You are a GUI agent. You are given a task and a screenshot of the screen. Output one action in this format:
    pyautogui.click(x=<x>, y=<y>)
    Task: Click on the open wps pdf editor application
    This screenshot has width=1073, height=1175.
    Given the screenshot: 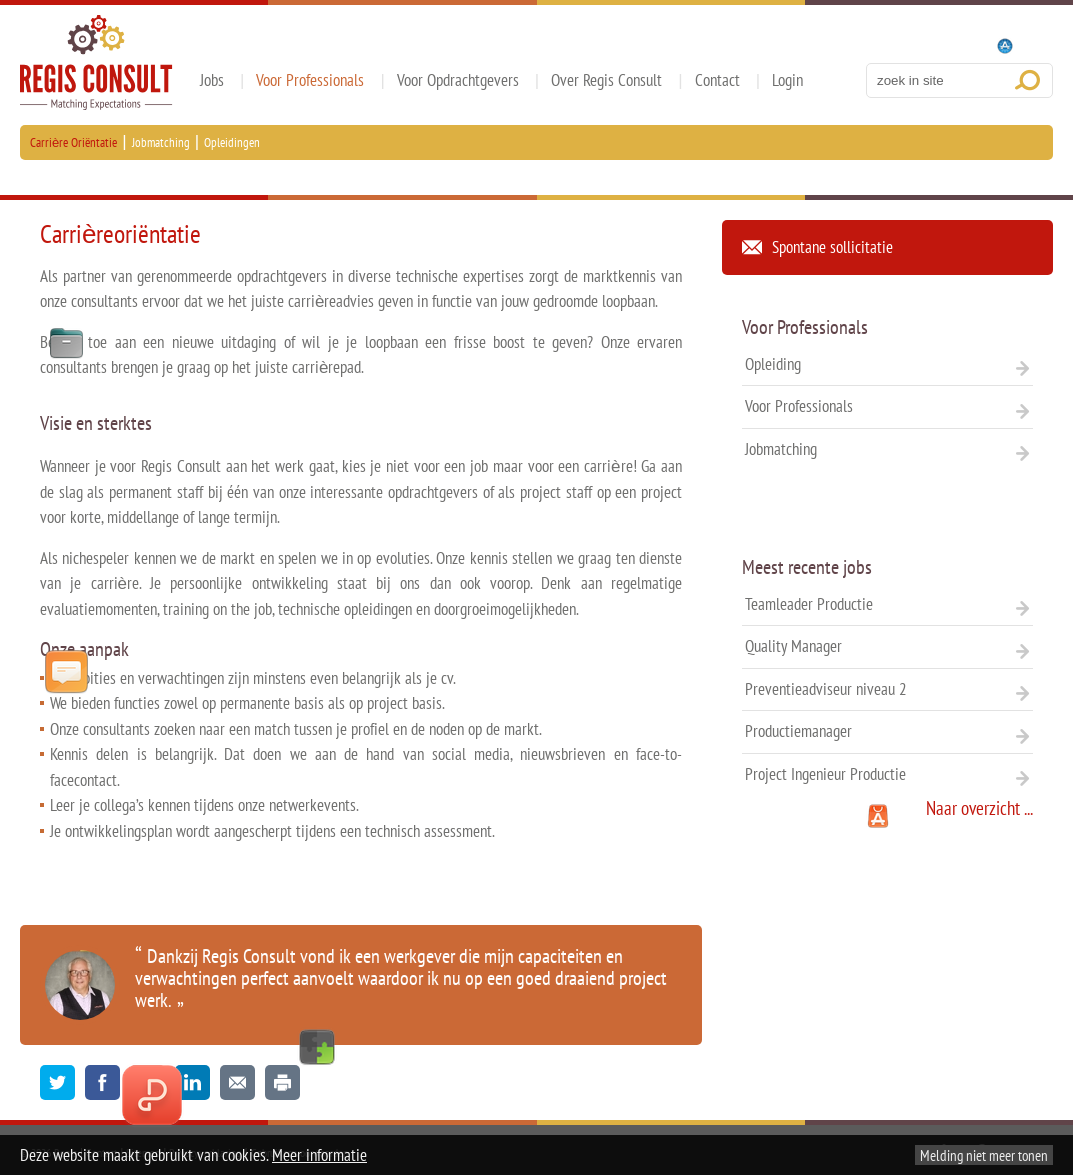 What is the action you would take?
    pyautogui.click(x=152, y=1095)
    